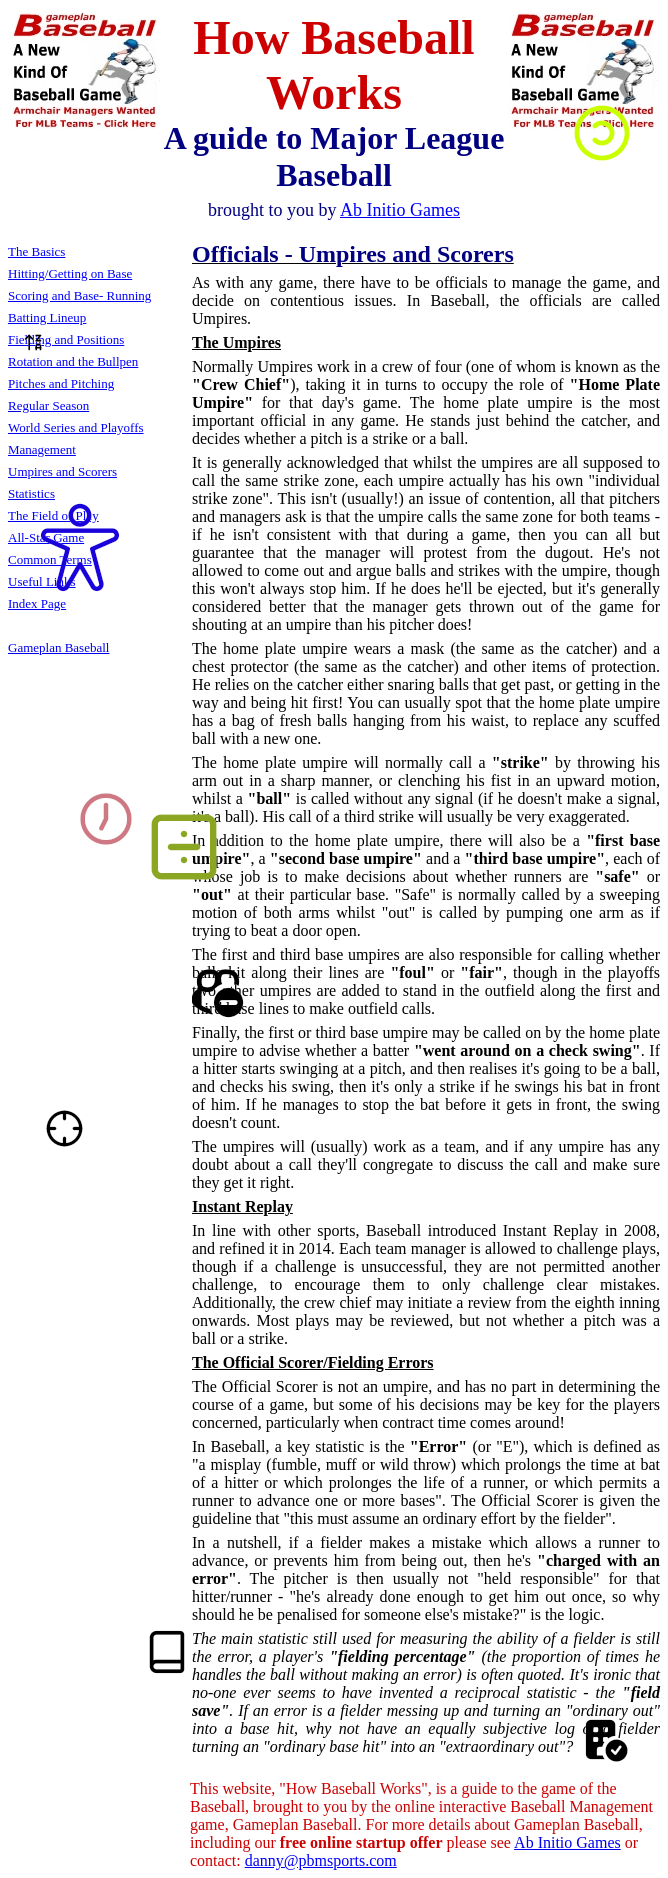  I want to click on verified business or building location, so click(605, 1739).